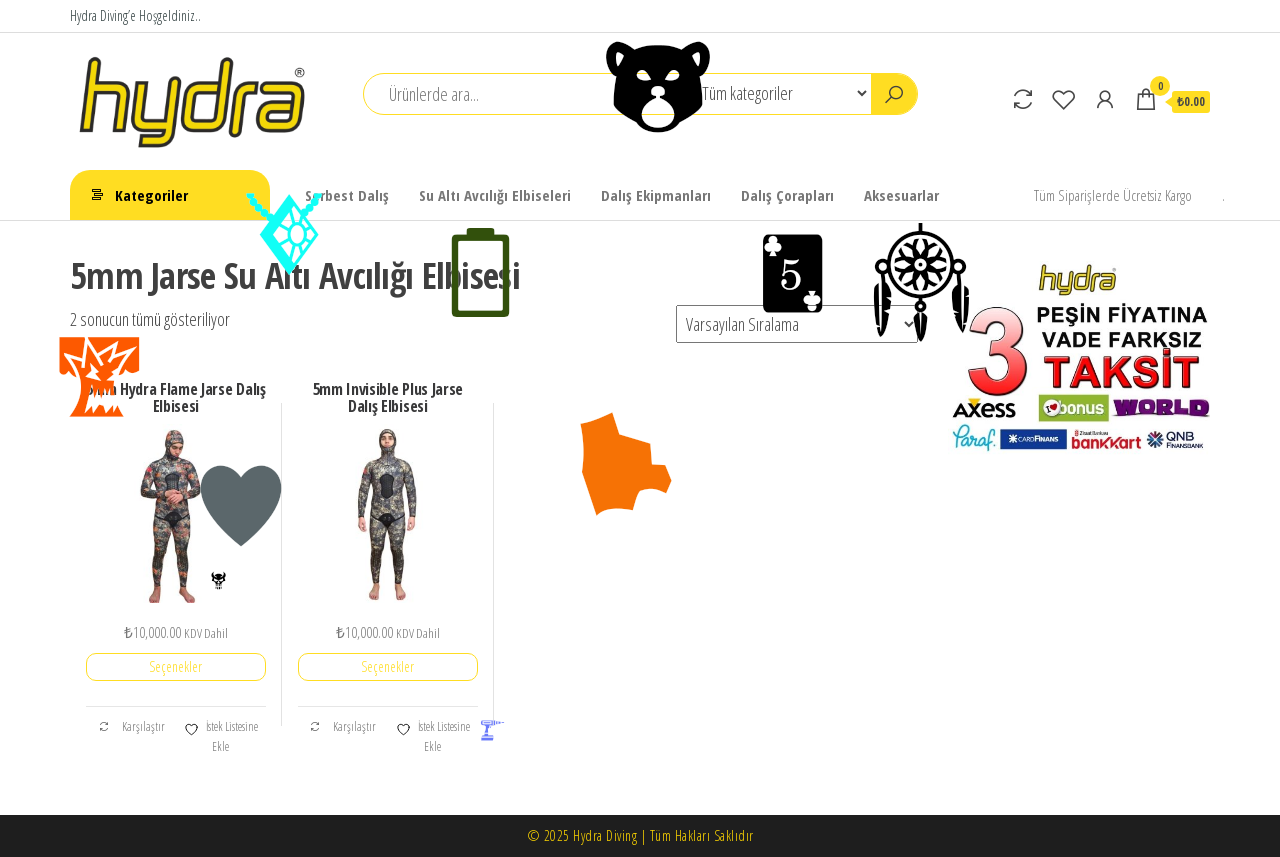  What do you see at coordinates (658, 87) in the screenshot?
I see `represents a bear character or avatar in a game` at bounding box center [658, 87].